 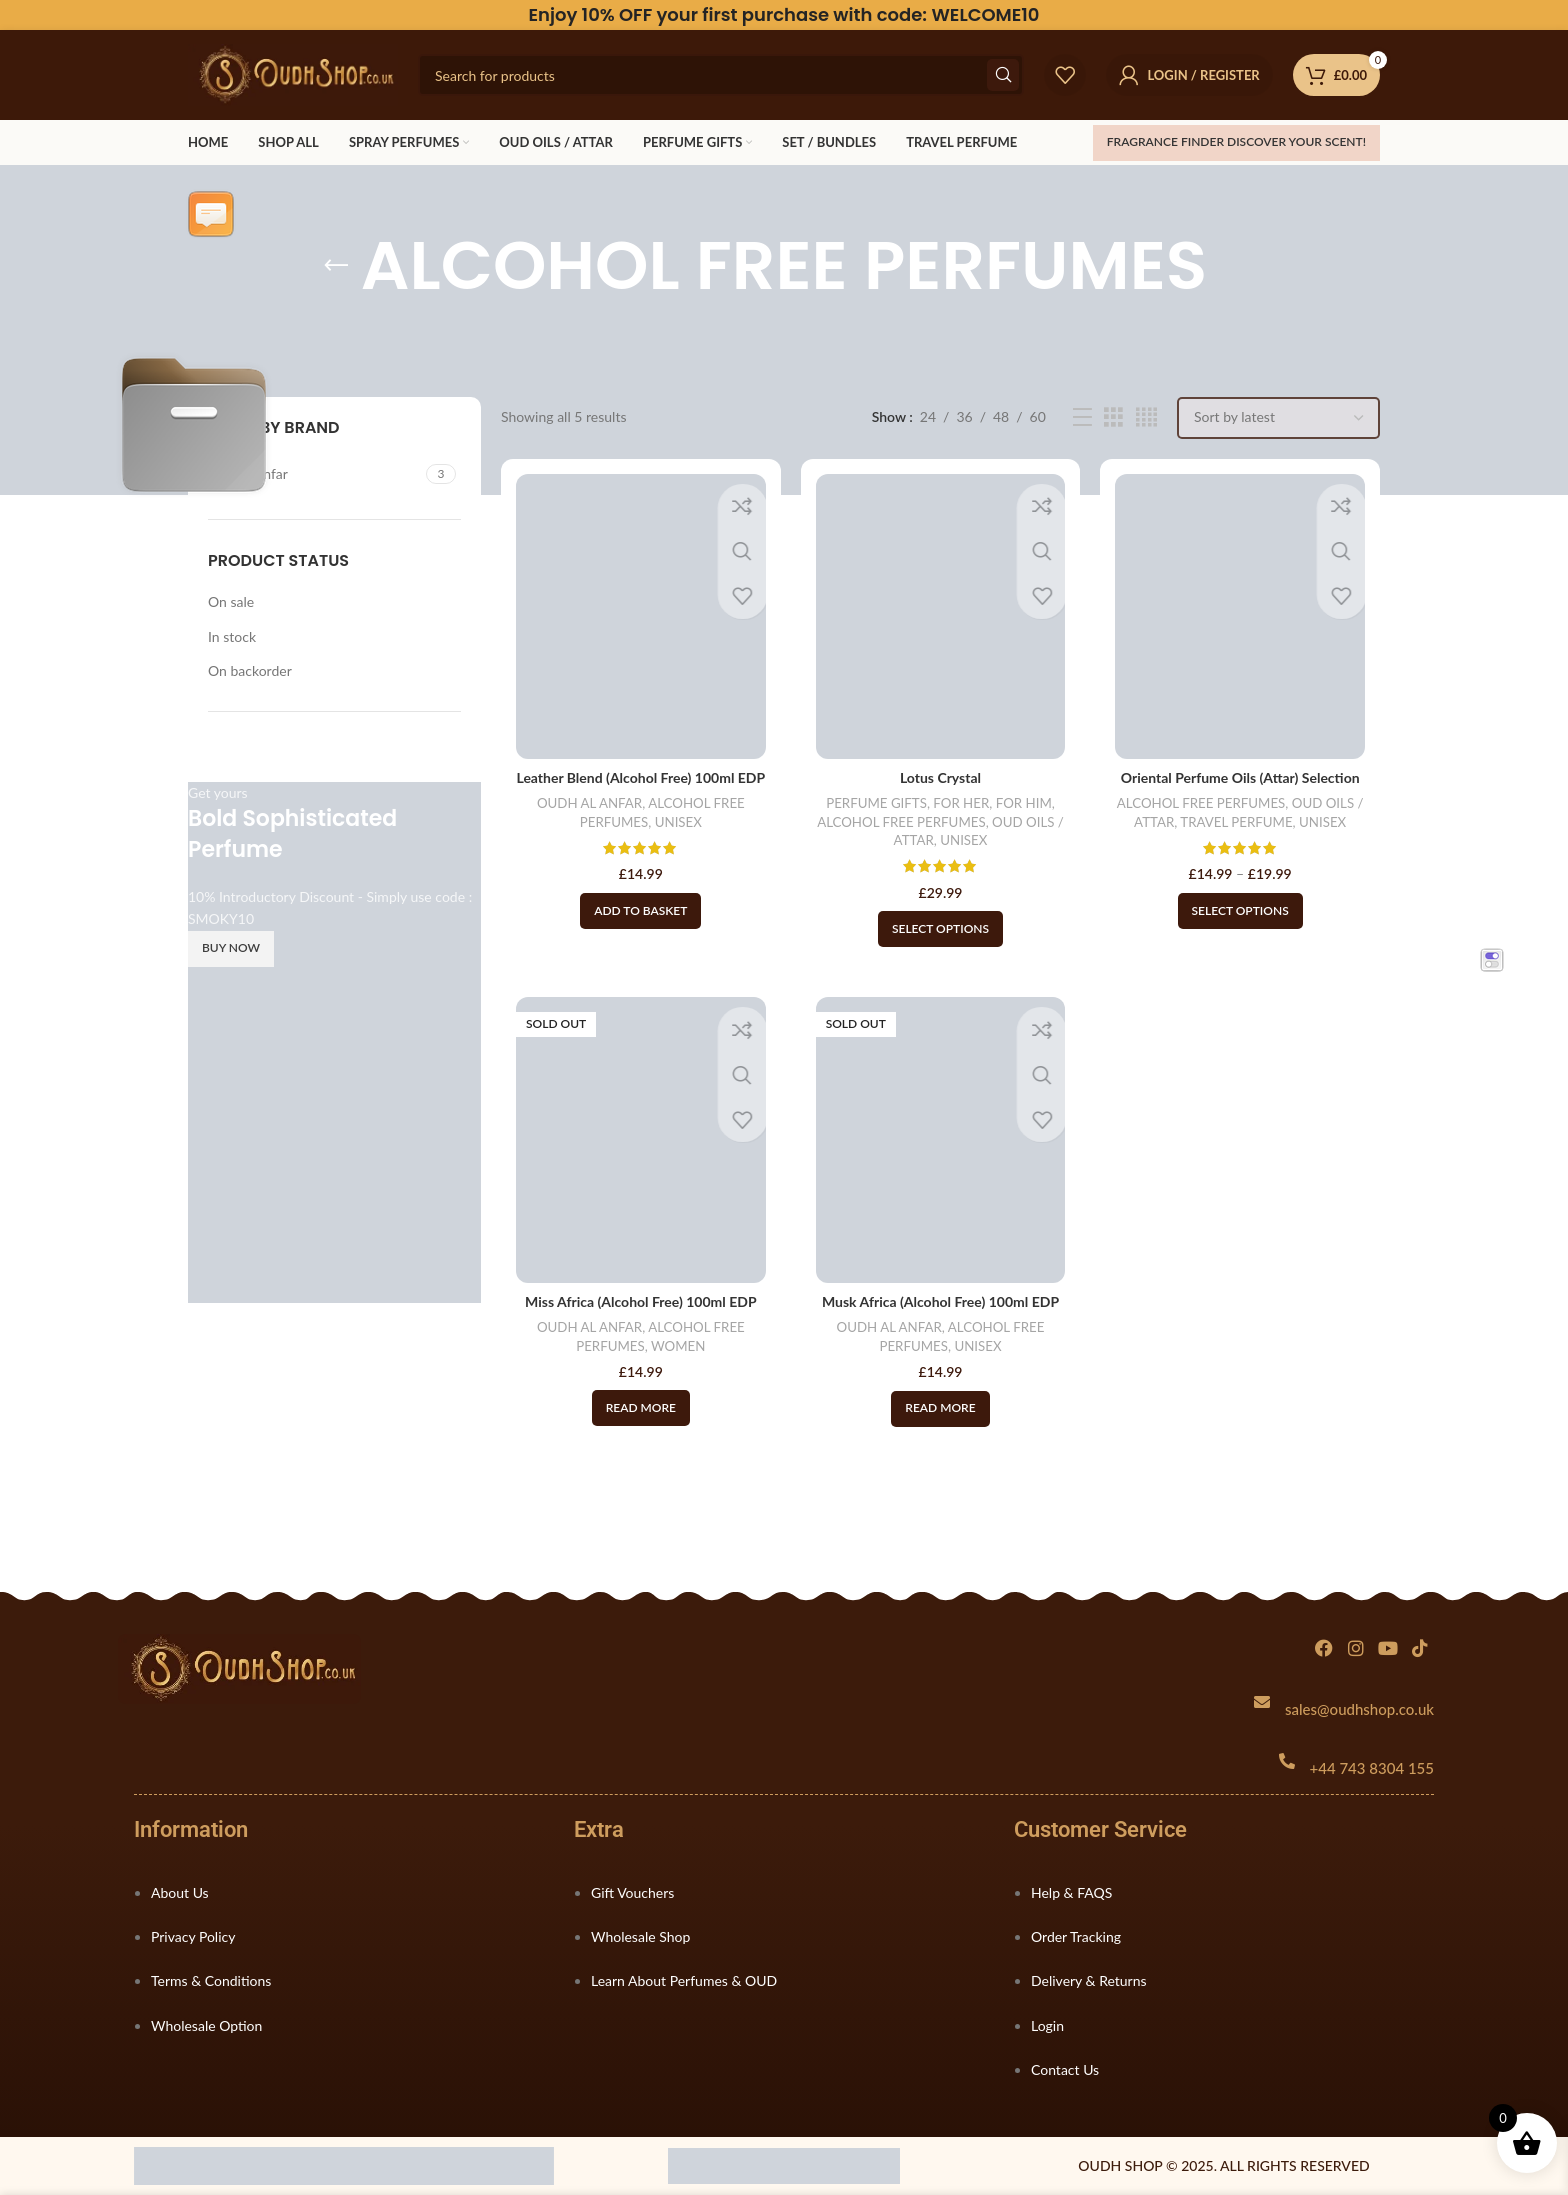 I want to click on open file manager application, so click(x=194, y=425).